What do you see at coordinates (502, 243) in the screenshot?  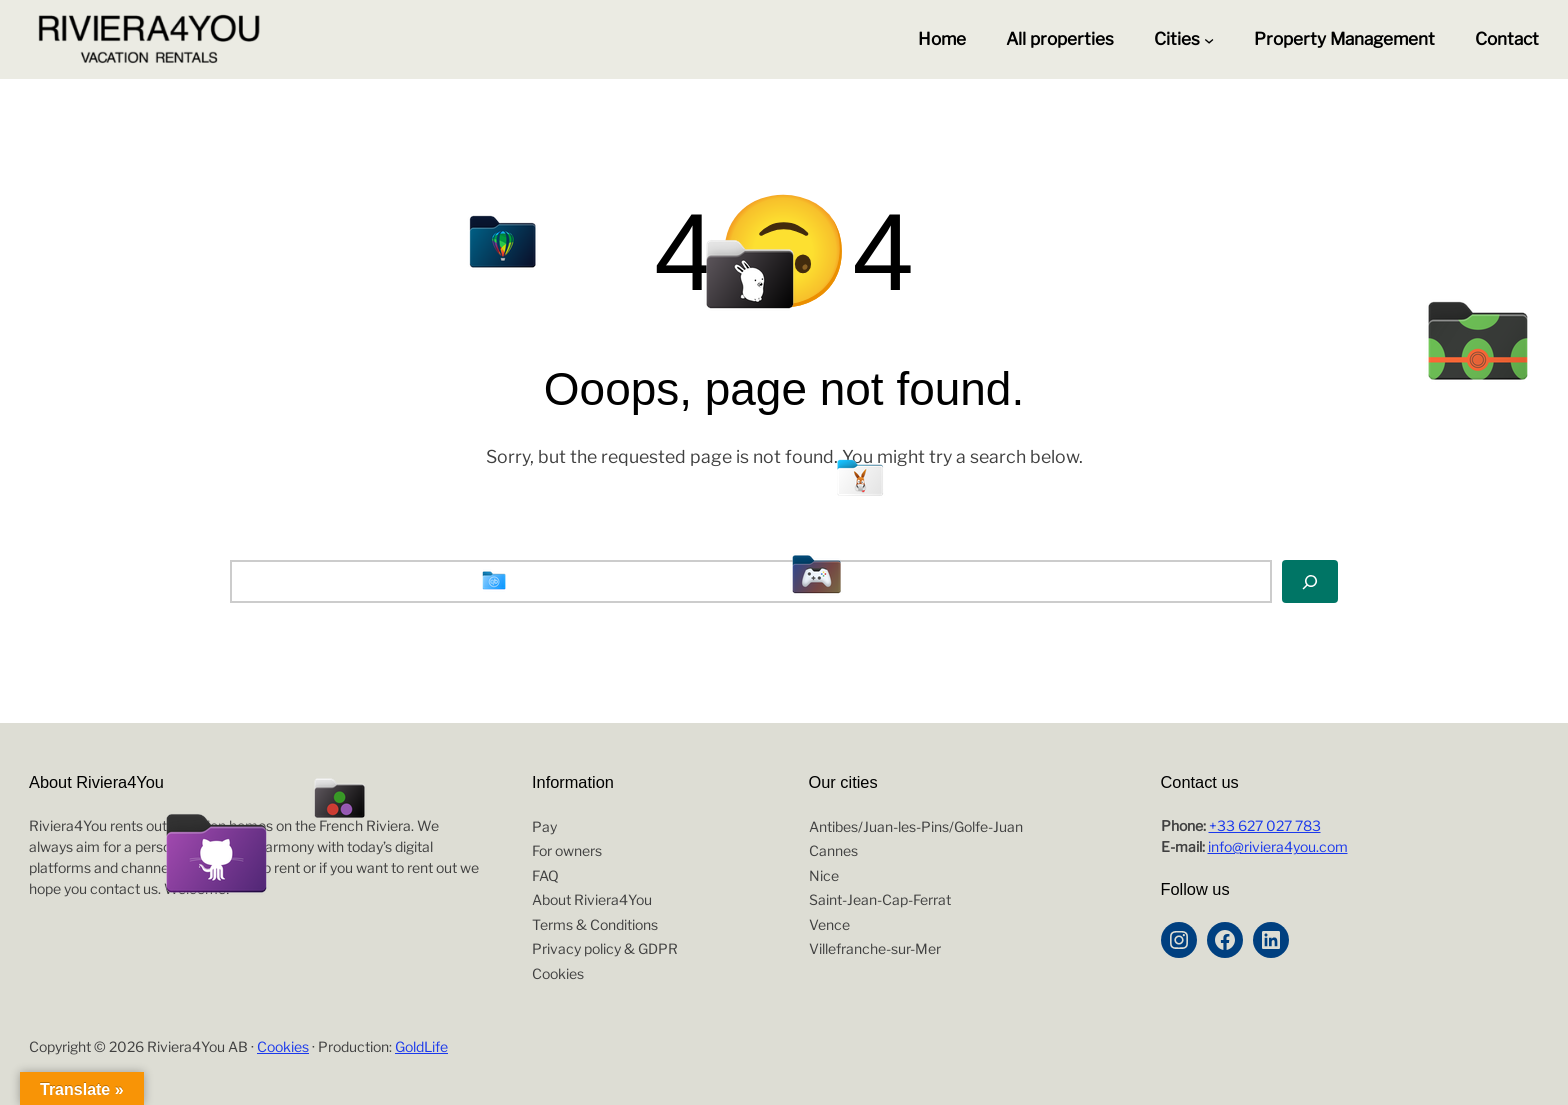 I see `open CorelDRAW project files folder` at bounding box center [502, 243].